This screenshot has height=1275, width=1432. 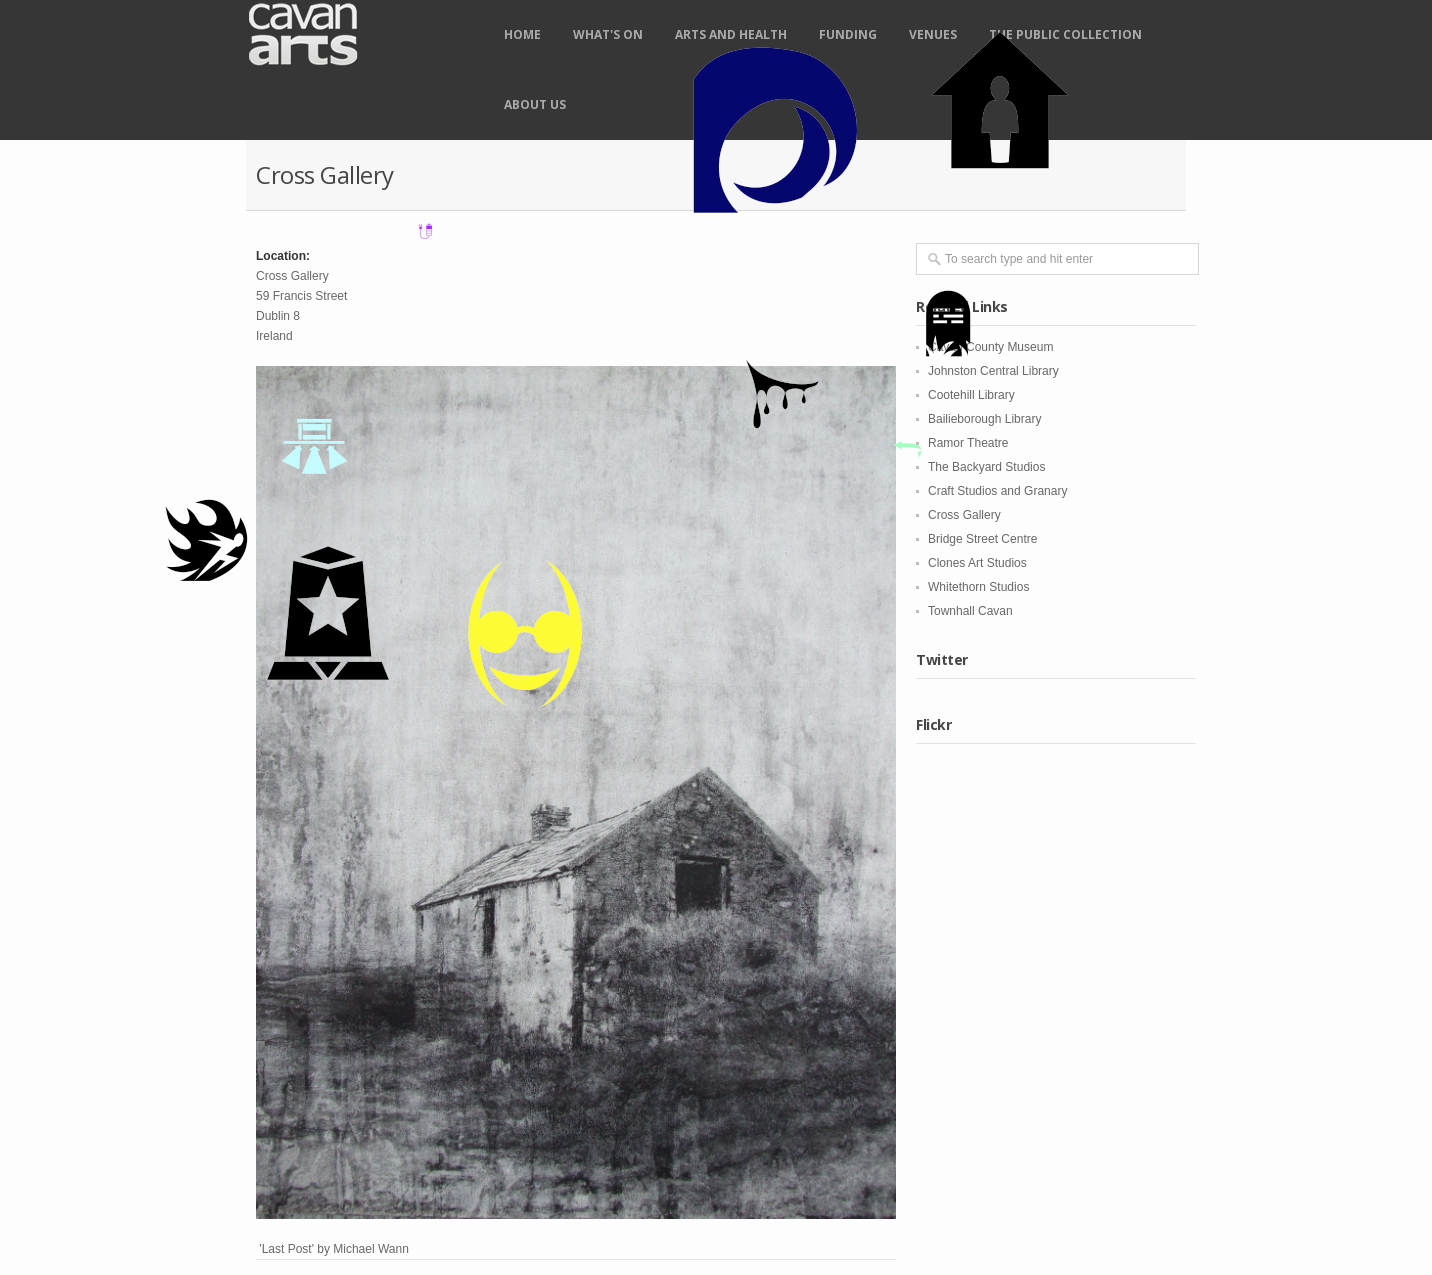 What do you see at coordinates (948, 324) in the screenshot?
I see `indicates a deceased character or game over state` at bounding box center [948, 324].